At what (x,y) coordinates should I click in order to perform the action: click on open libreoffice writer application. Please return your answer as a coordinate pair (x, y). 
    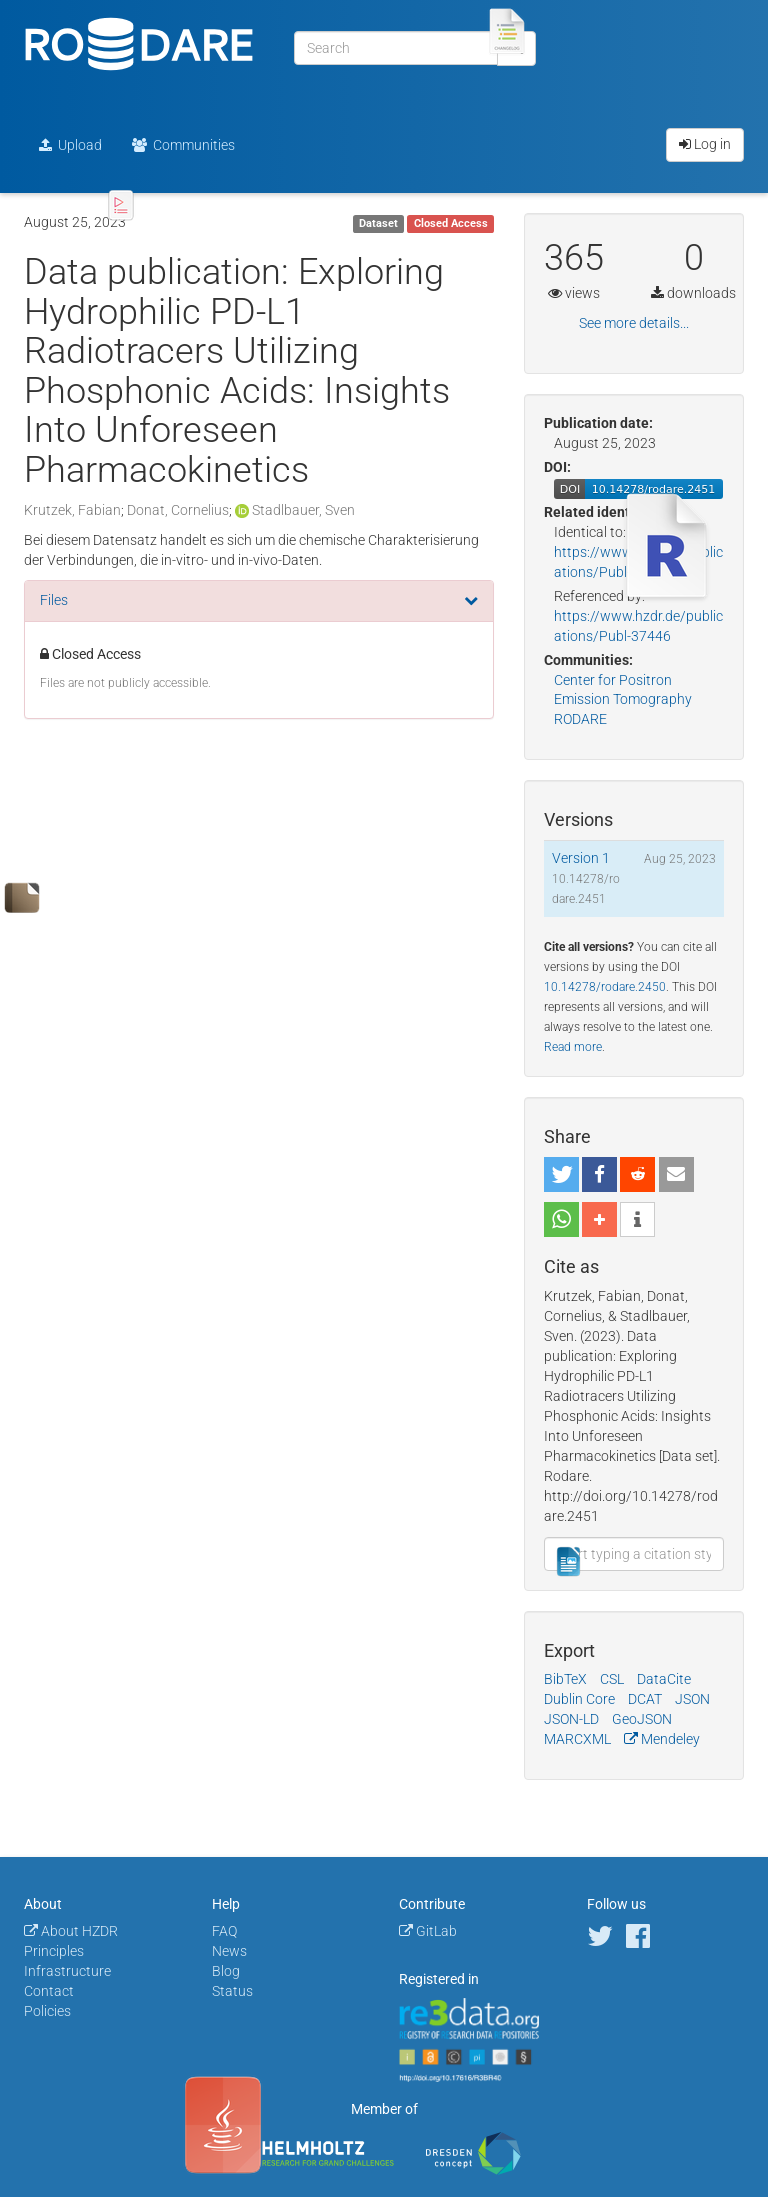
    Looking at the image, I should click on (568, 1561).